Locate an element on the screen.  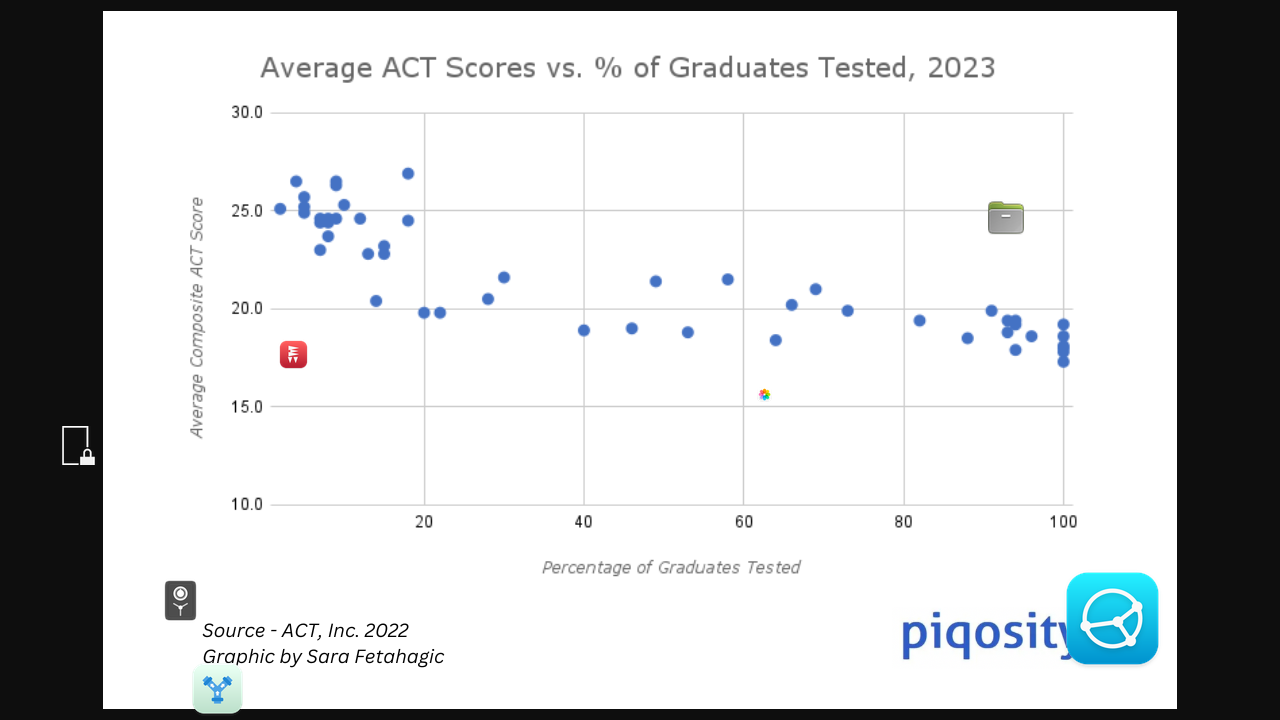
open syncthing file synchronization app is located at coordinates (1112, 618).